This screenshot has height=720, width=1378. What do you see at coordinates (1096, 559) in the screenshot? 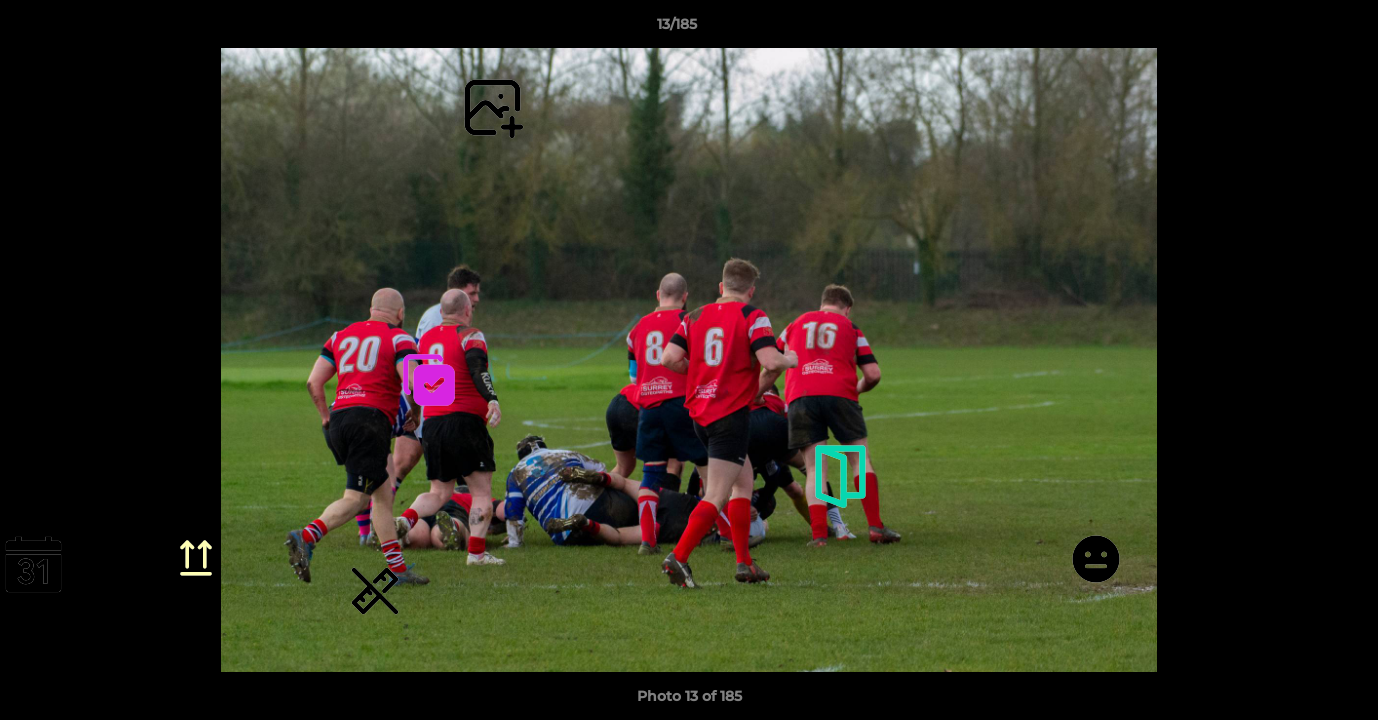
I see `rate experience as neutral or average` at bounding box center [1096, 559].